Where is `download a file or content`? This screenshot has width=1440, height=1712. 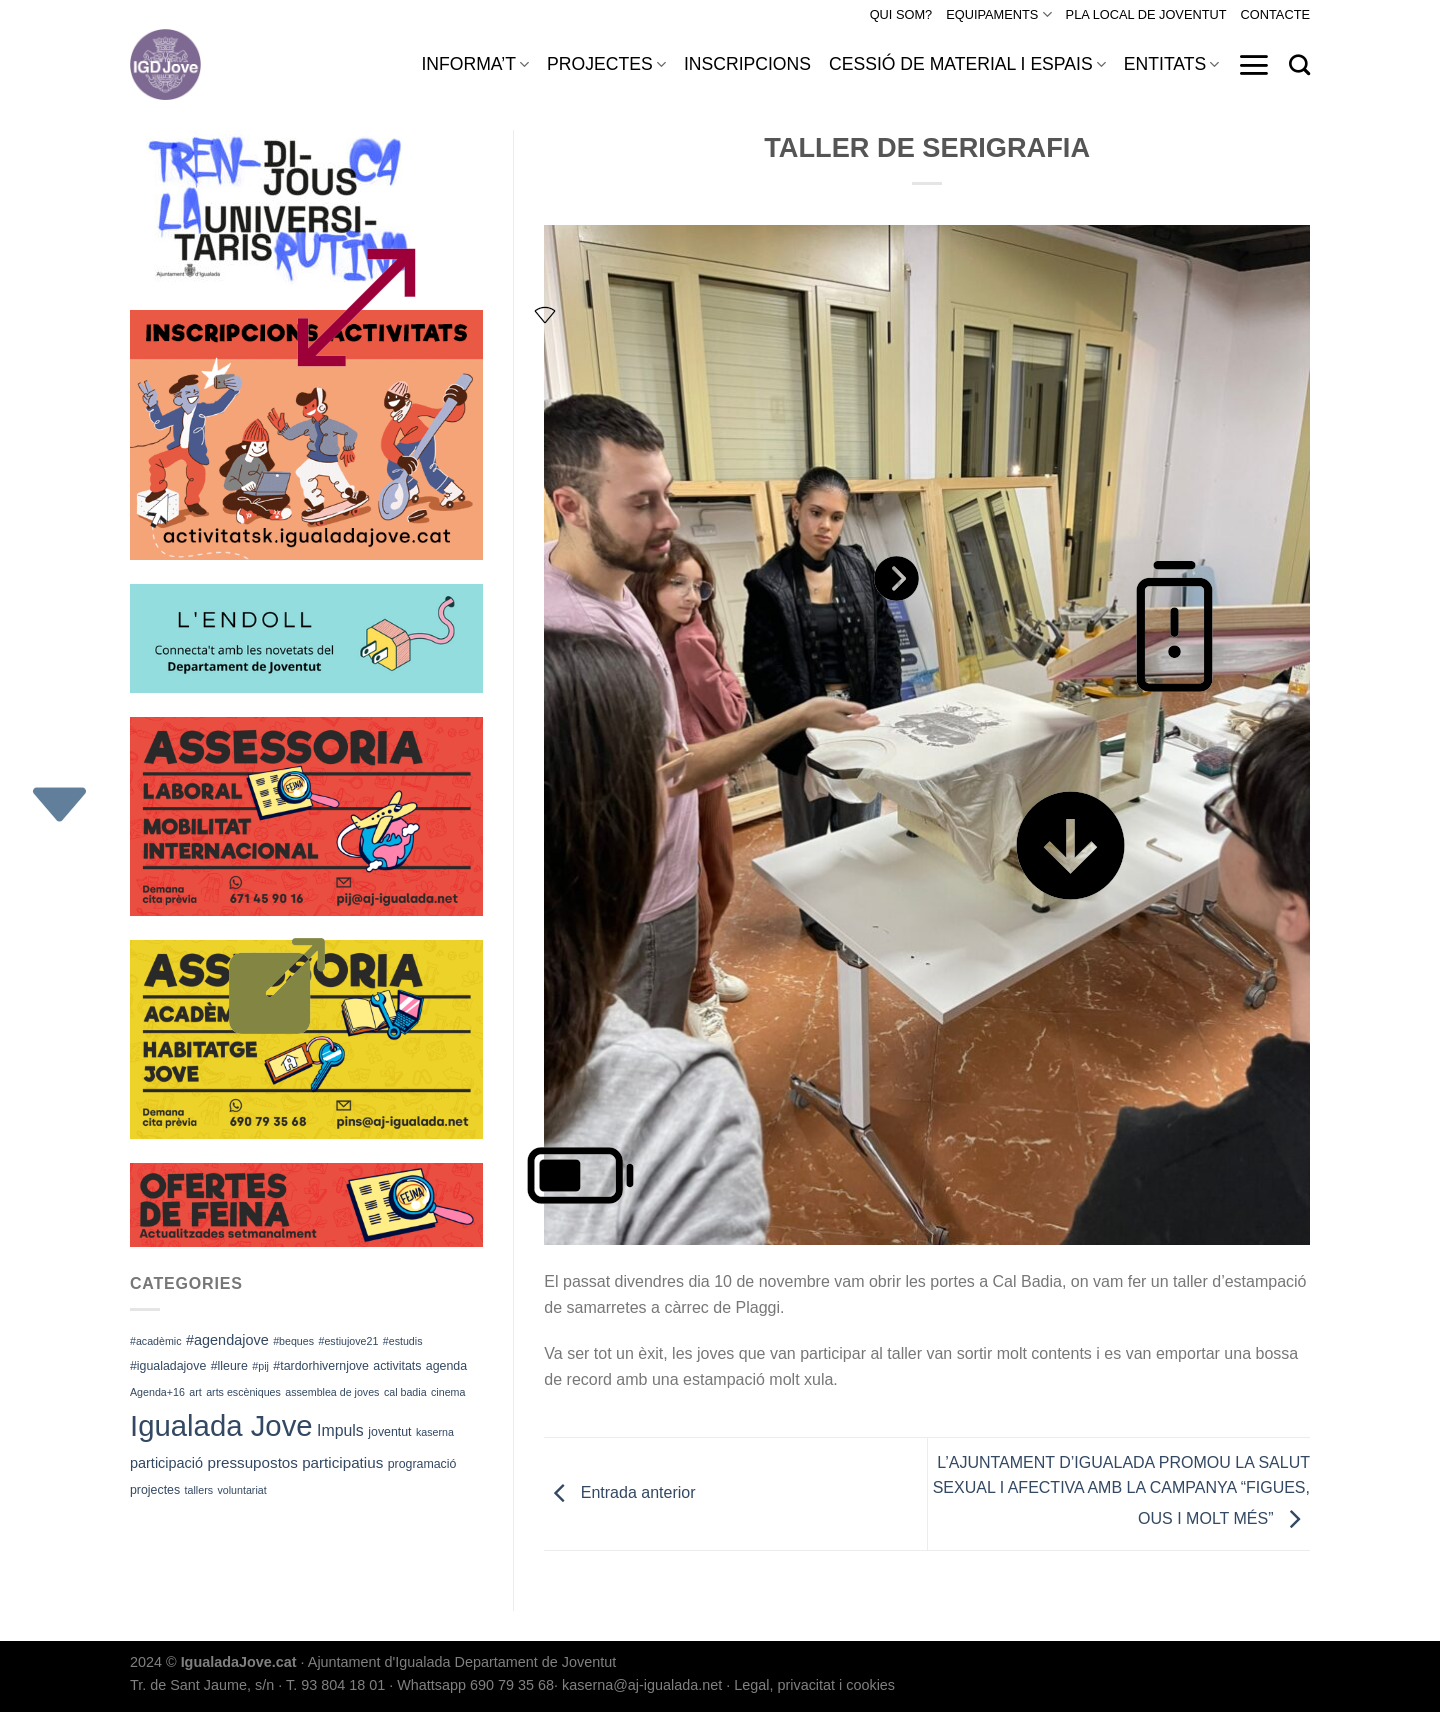
download a file or content is located at coordinates (1070, 845).